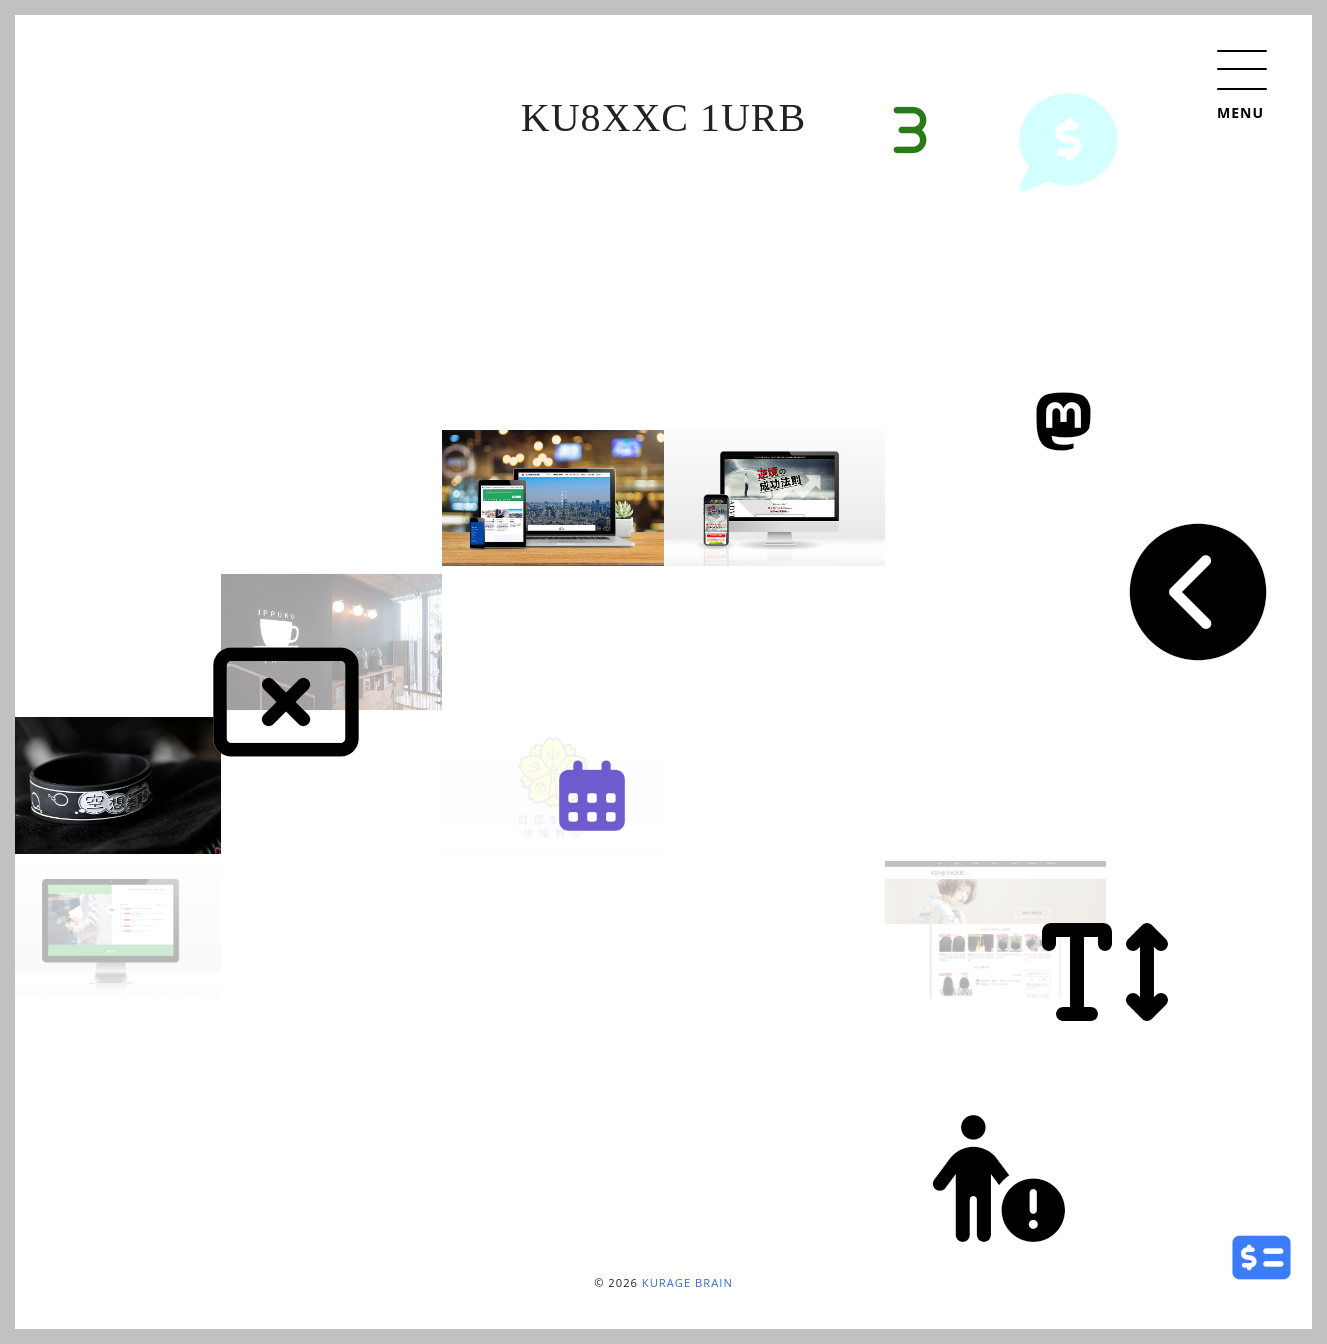  What do you see at coordinates (994, 1178) in the screenshot?
I see `user account requires attention` at bounding box center [994, 1178].